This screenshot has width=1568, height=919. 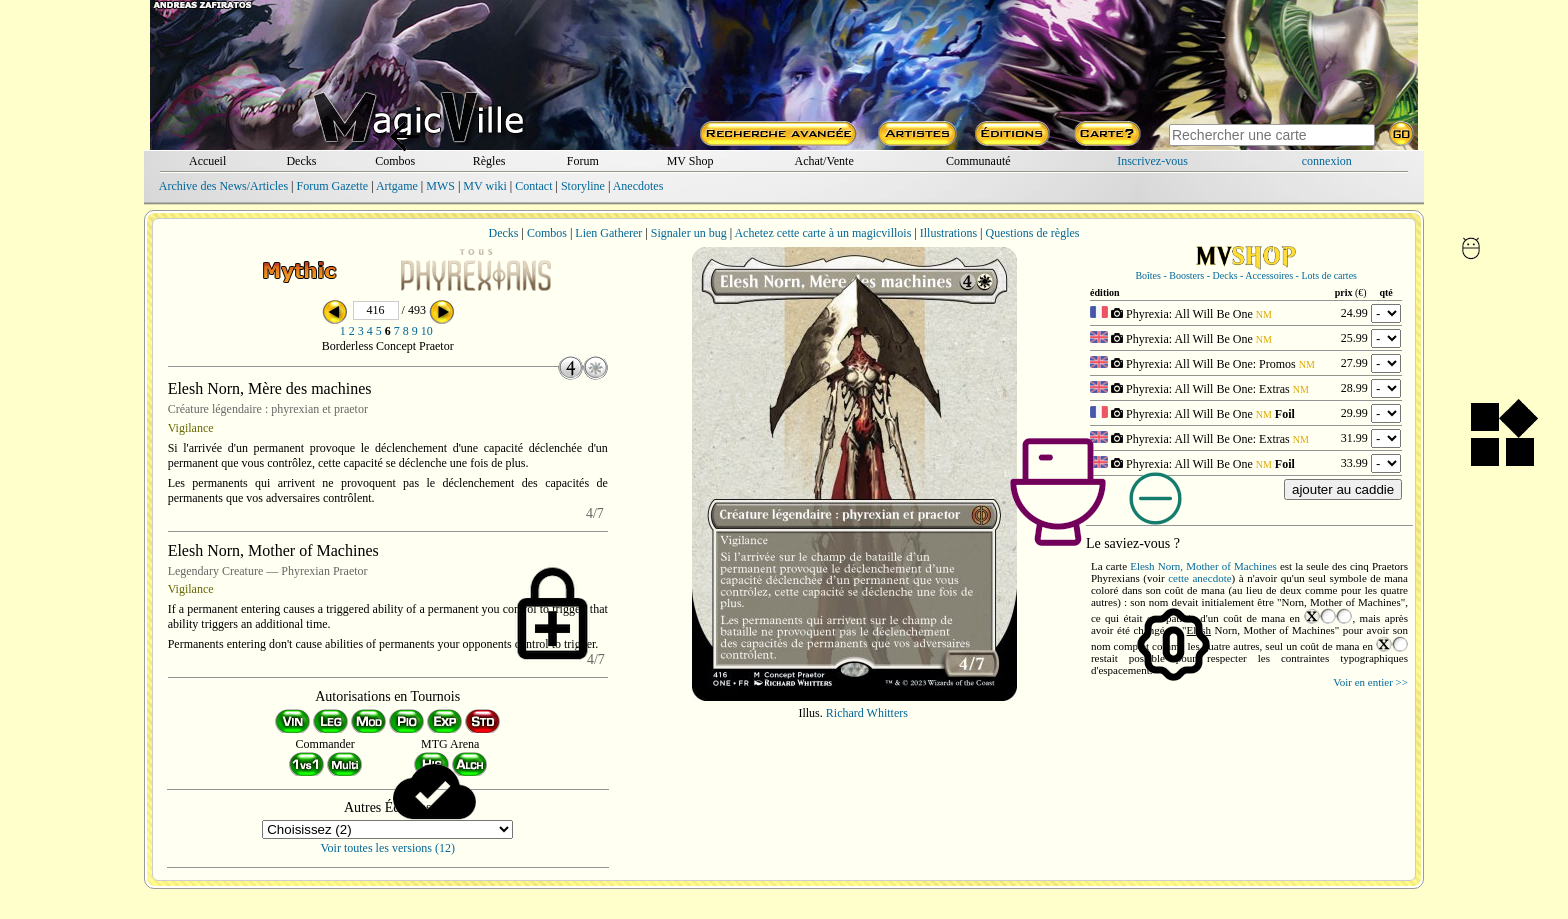 What do you see at coordinates (404, 136) in the screenshot?
I see `go back to the previous screen` at bounding box center [404, 136].